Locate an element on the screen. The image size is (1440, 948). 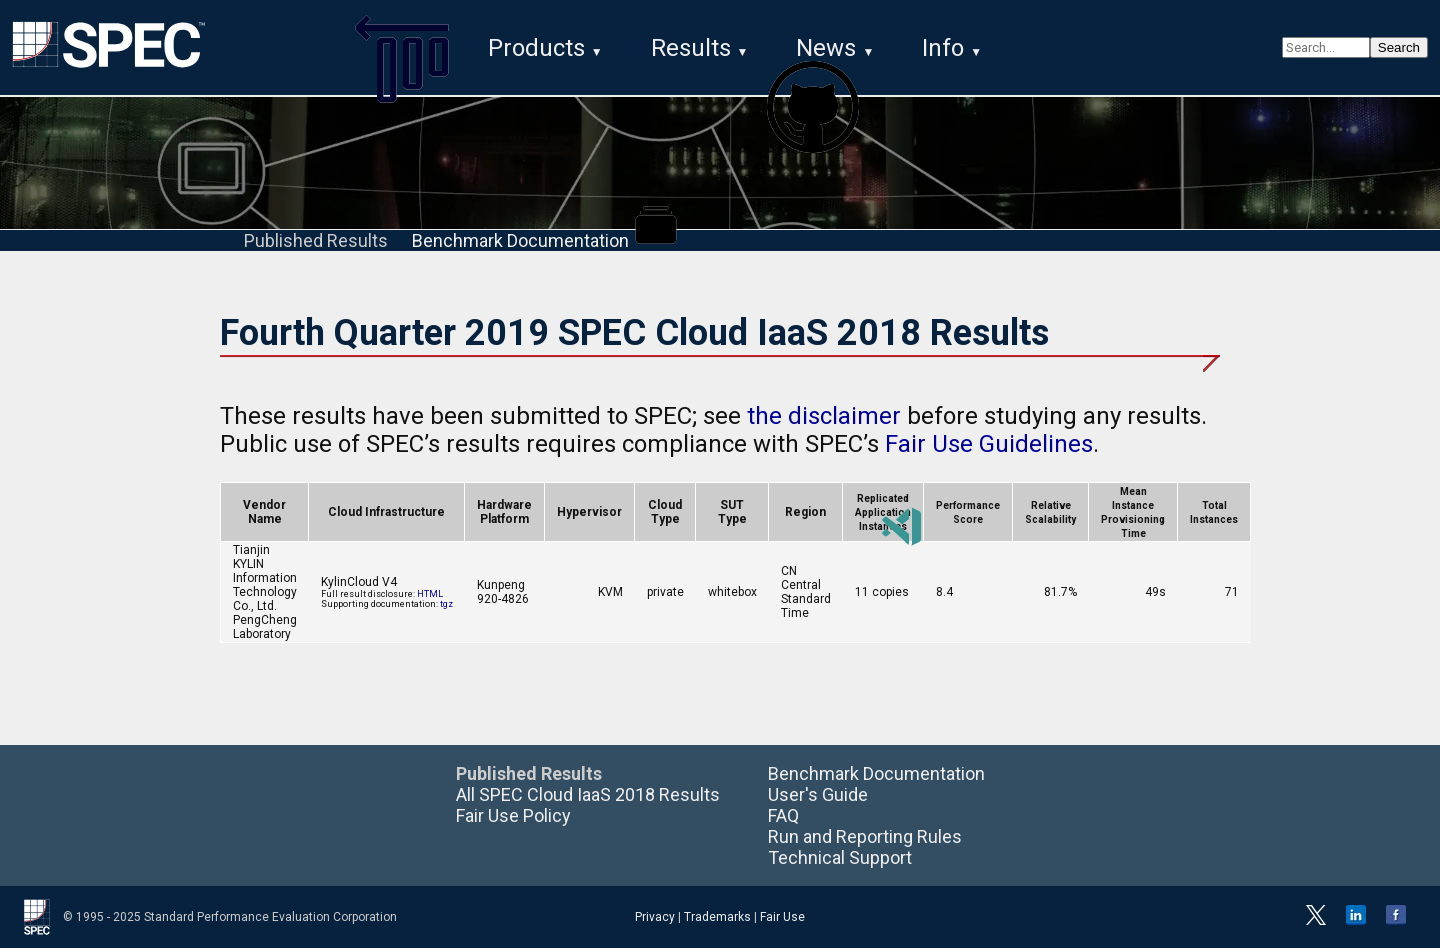
view graph data from right to left is located at coordinates (403, 57).